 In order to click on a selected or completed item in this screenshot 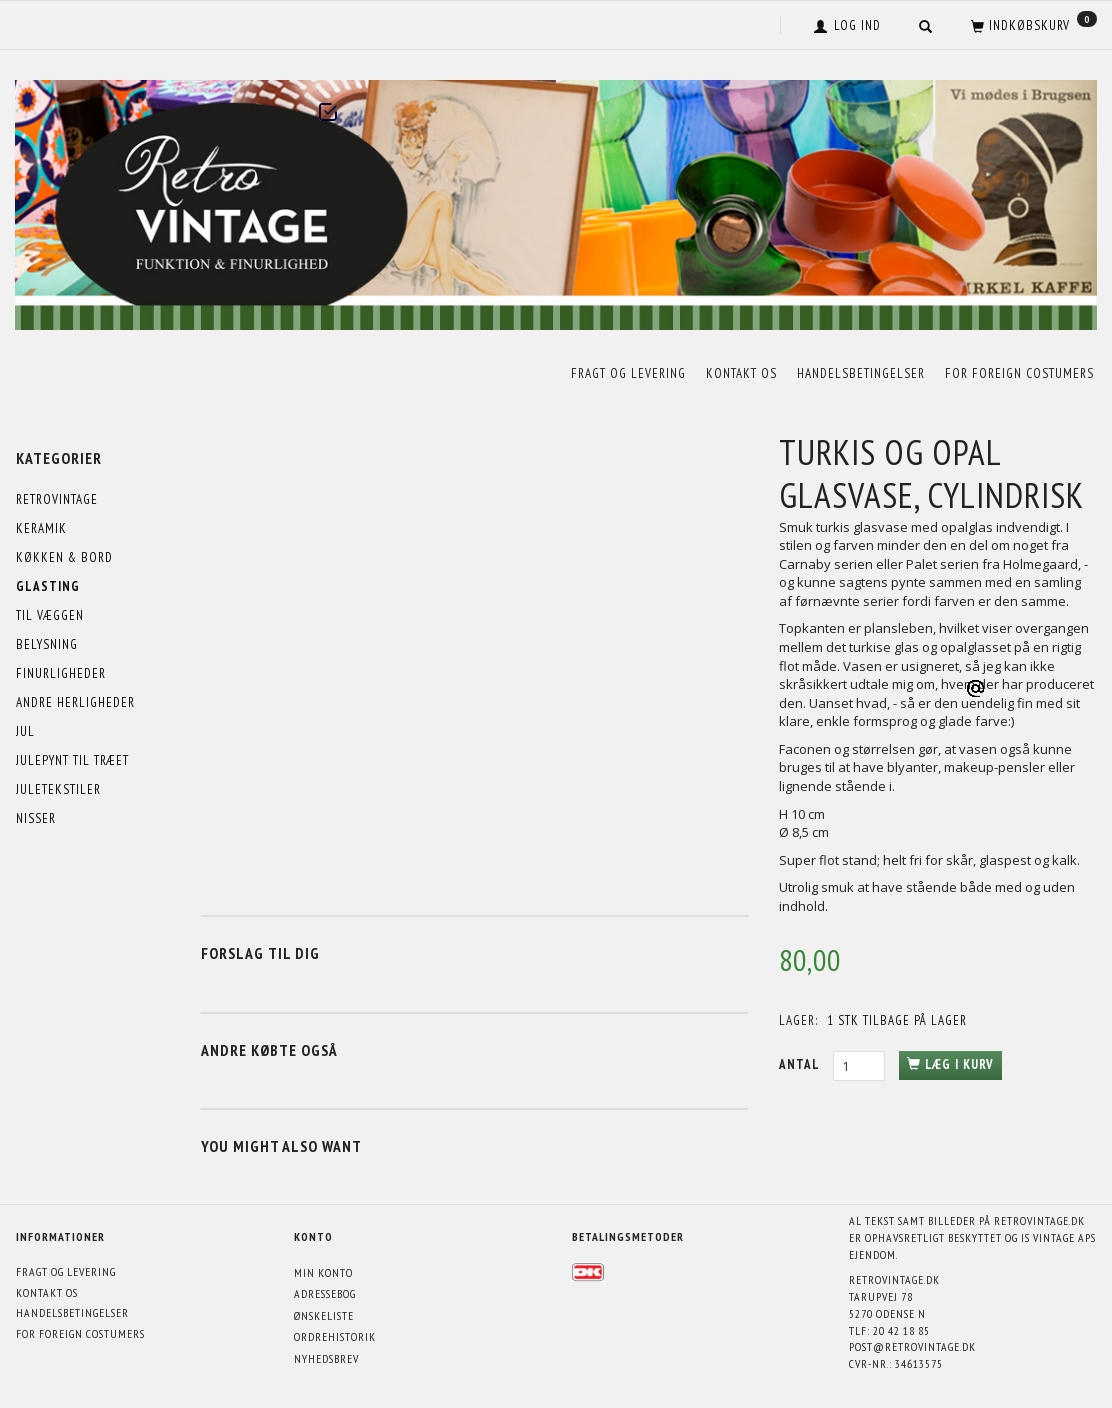, I will do `click(328, 112)`.